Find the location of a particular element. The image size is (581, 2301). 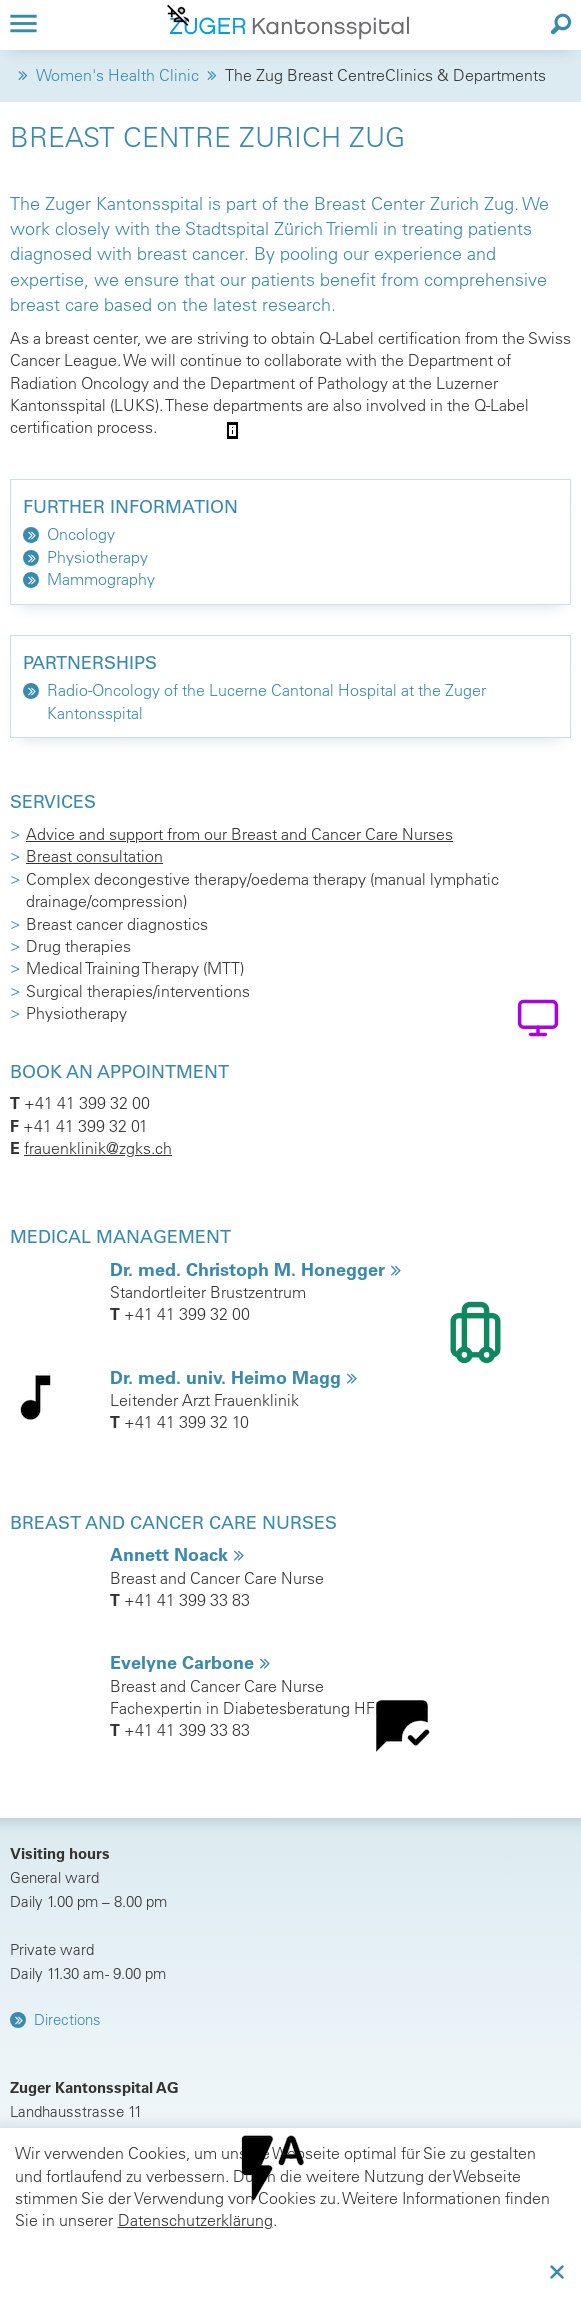

enable automatic flash mode for camera is located at coordinates (271, 2168).